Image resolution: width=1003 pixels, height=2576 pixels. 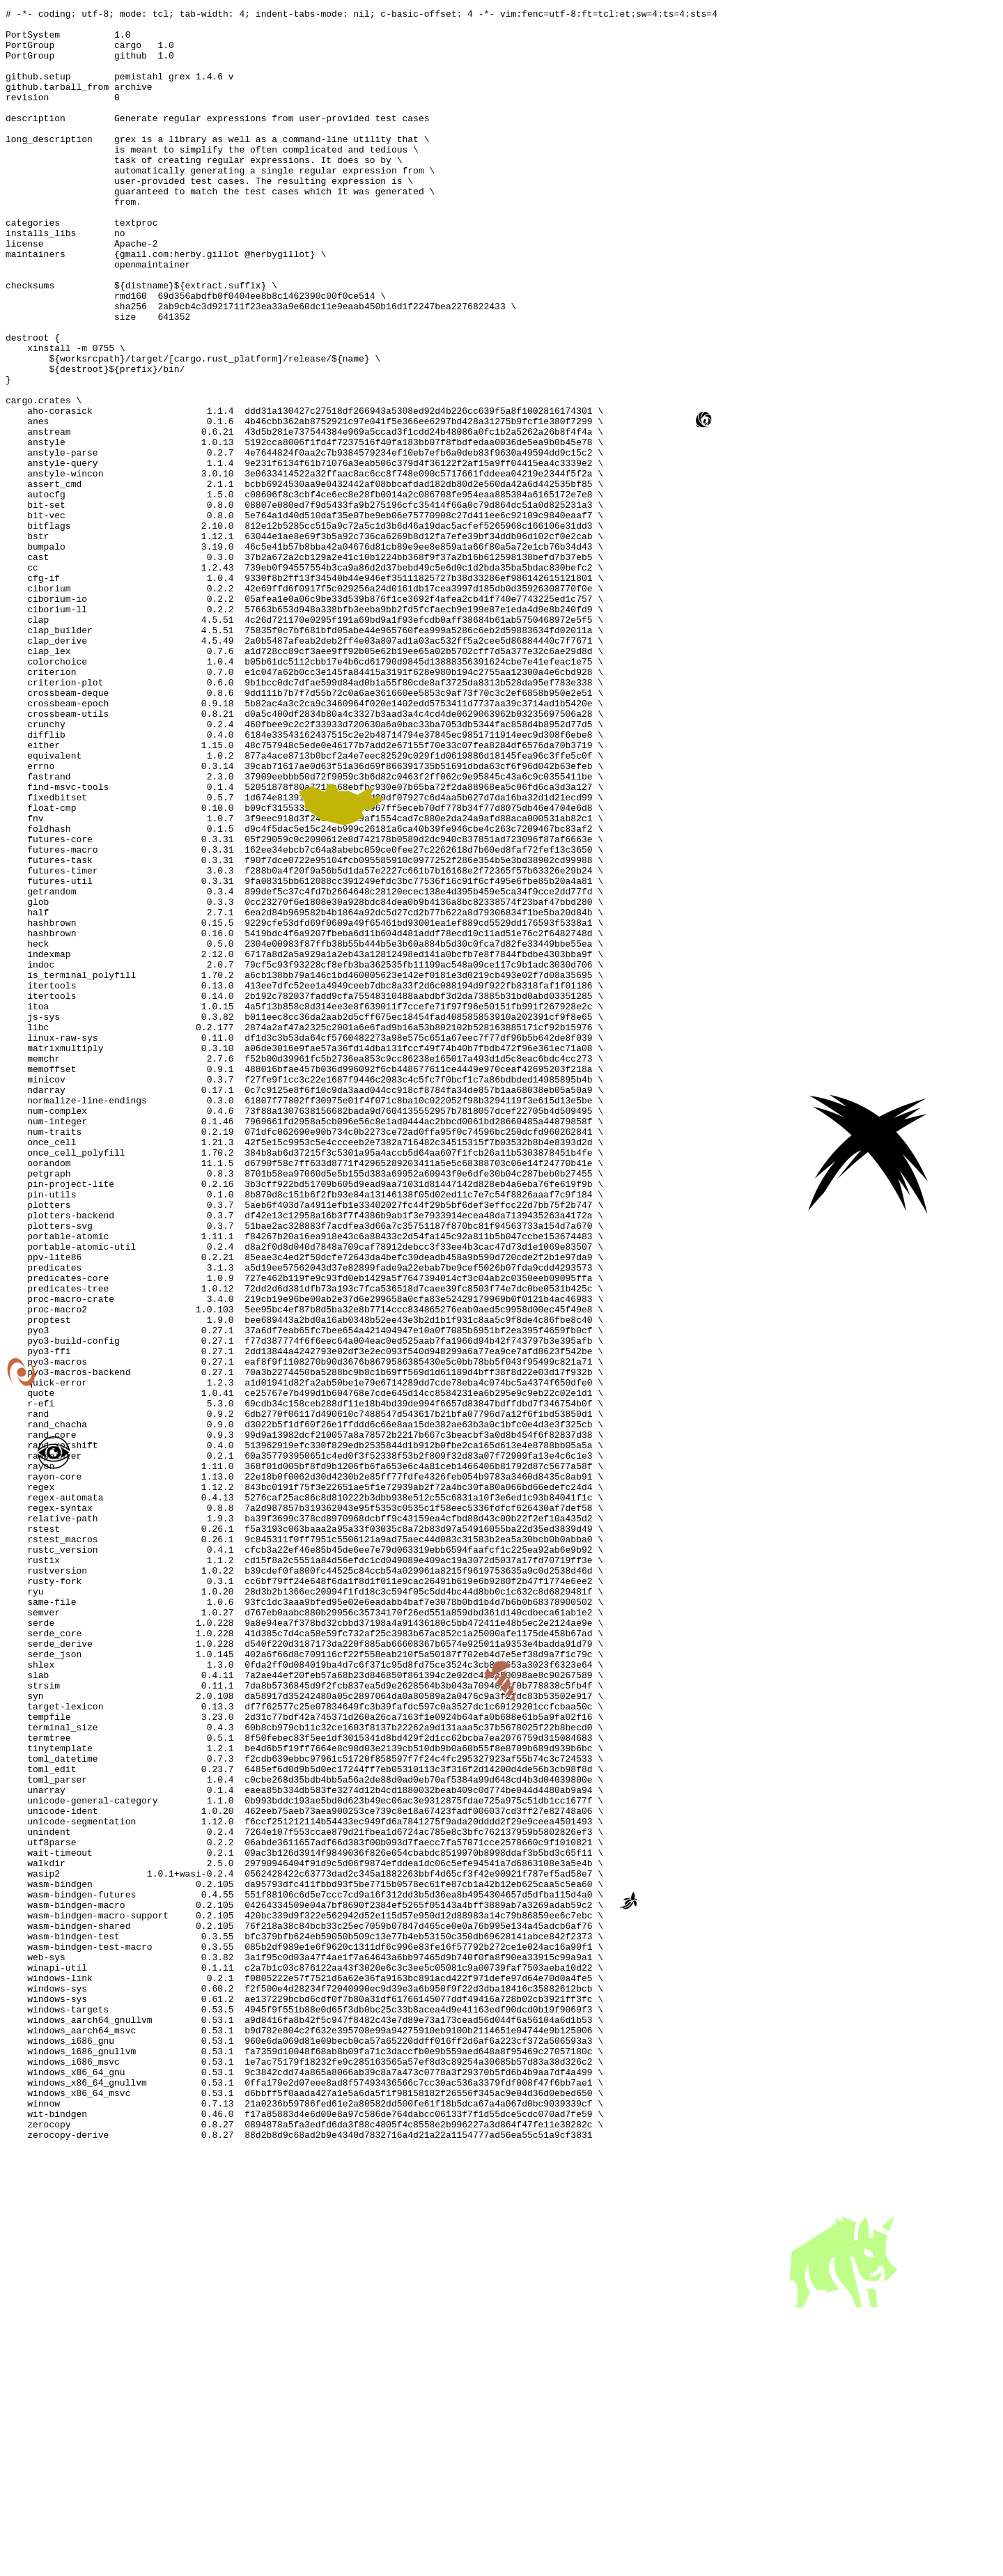 What do you see at coordinates (501, 1682) in the screenshot?
I see `hardware or tools category` at bounding box center [501, 1682].